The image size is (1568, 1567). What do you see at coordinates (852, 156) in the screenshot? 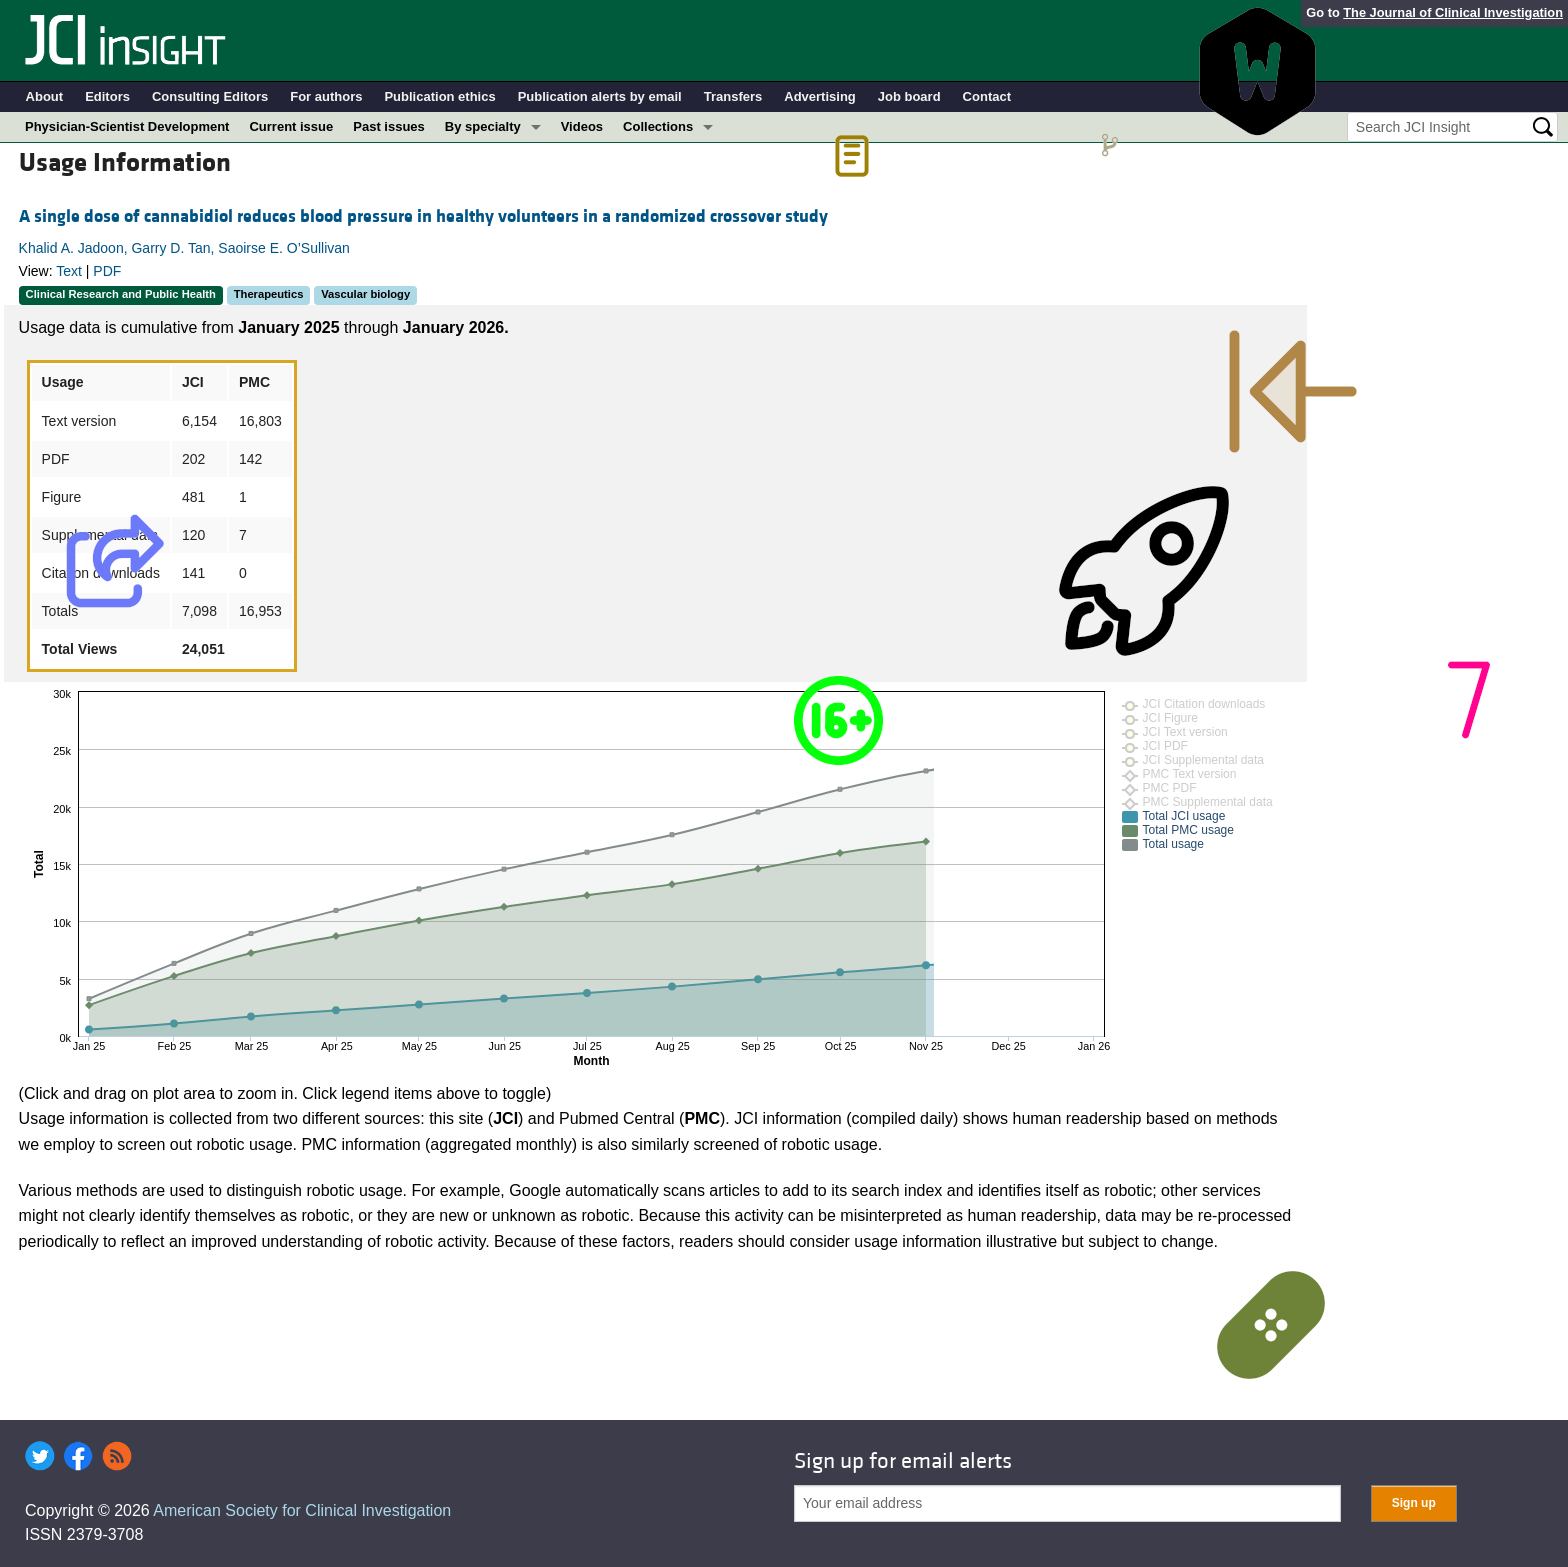
I see `view your notes` at bounding box center [852, 156].